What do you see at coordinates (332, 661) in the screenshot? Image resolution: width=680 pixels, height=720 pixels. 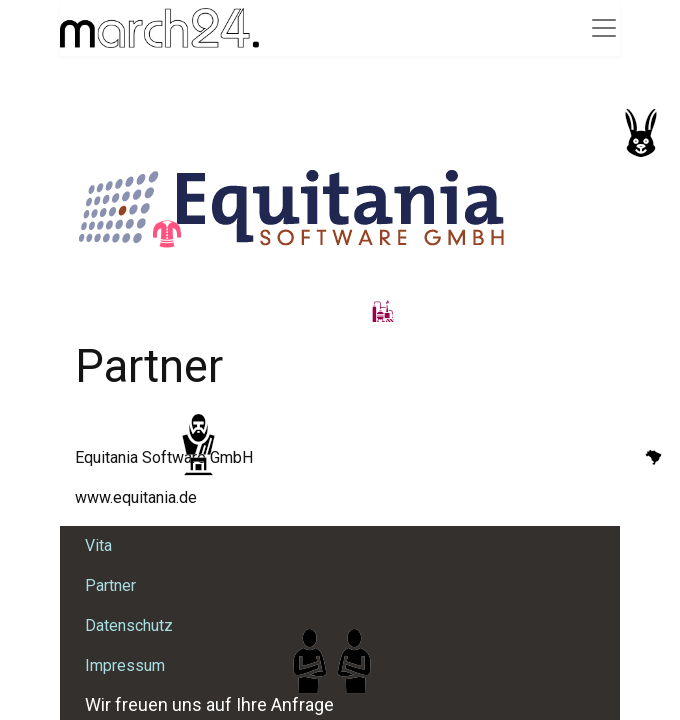 I see `start a face-to-face meeting or video call` at bounding box center [332, 661].